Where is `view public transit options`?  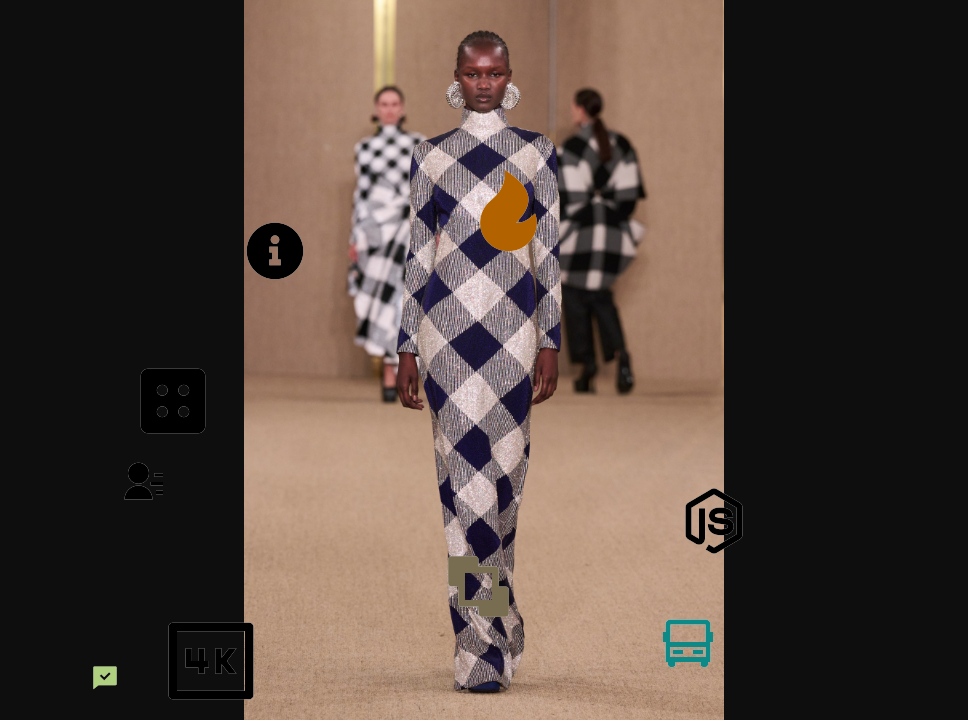 view public transit options is located at coordinates (688, 642).